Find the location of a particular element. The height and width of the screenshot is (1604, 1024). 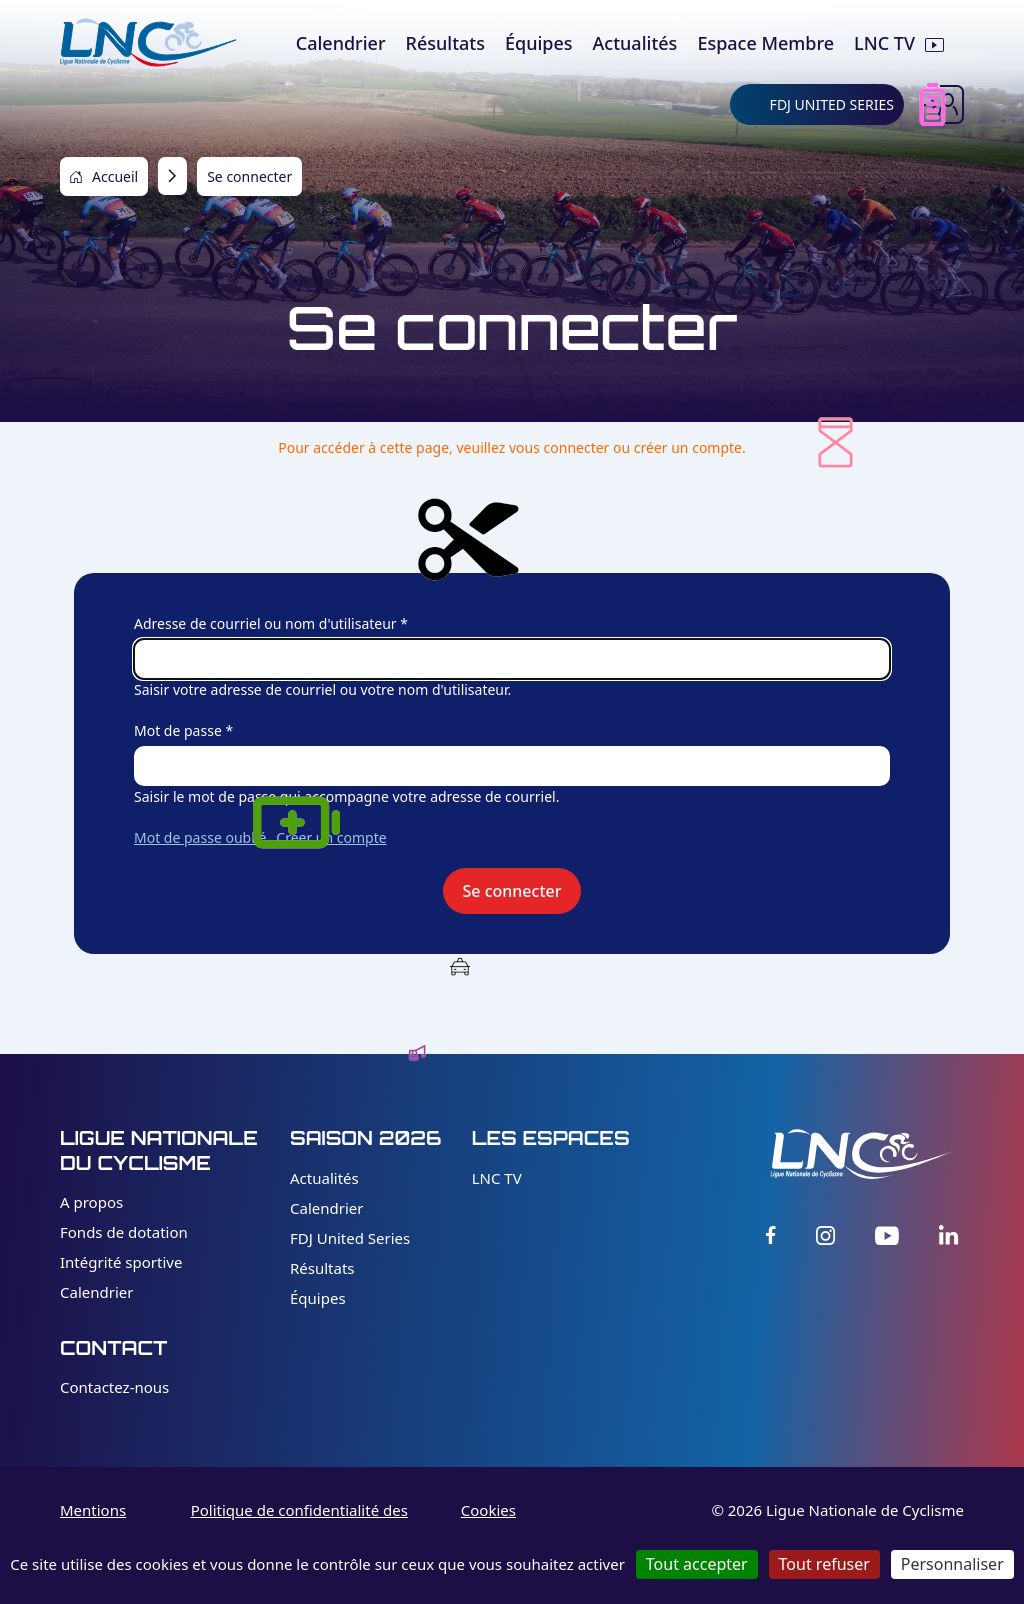

indicates a timer or countdown in progress is located at coordinates (835, 442).